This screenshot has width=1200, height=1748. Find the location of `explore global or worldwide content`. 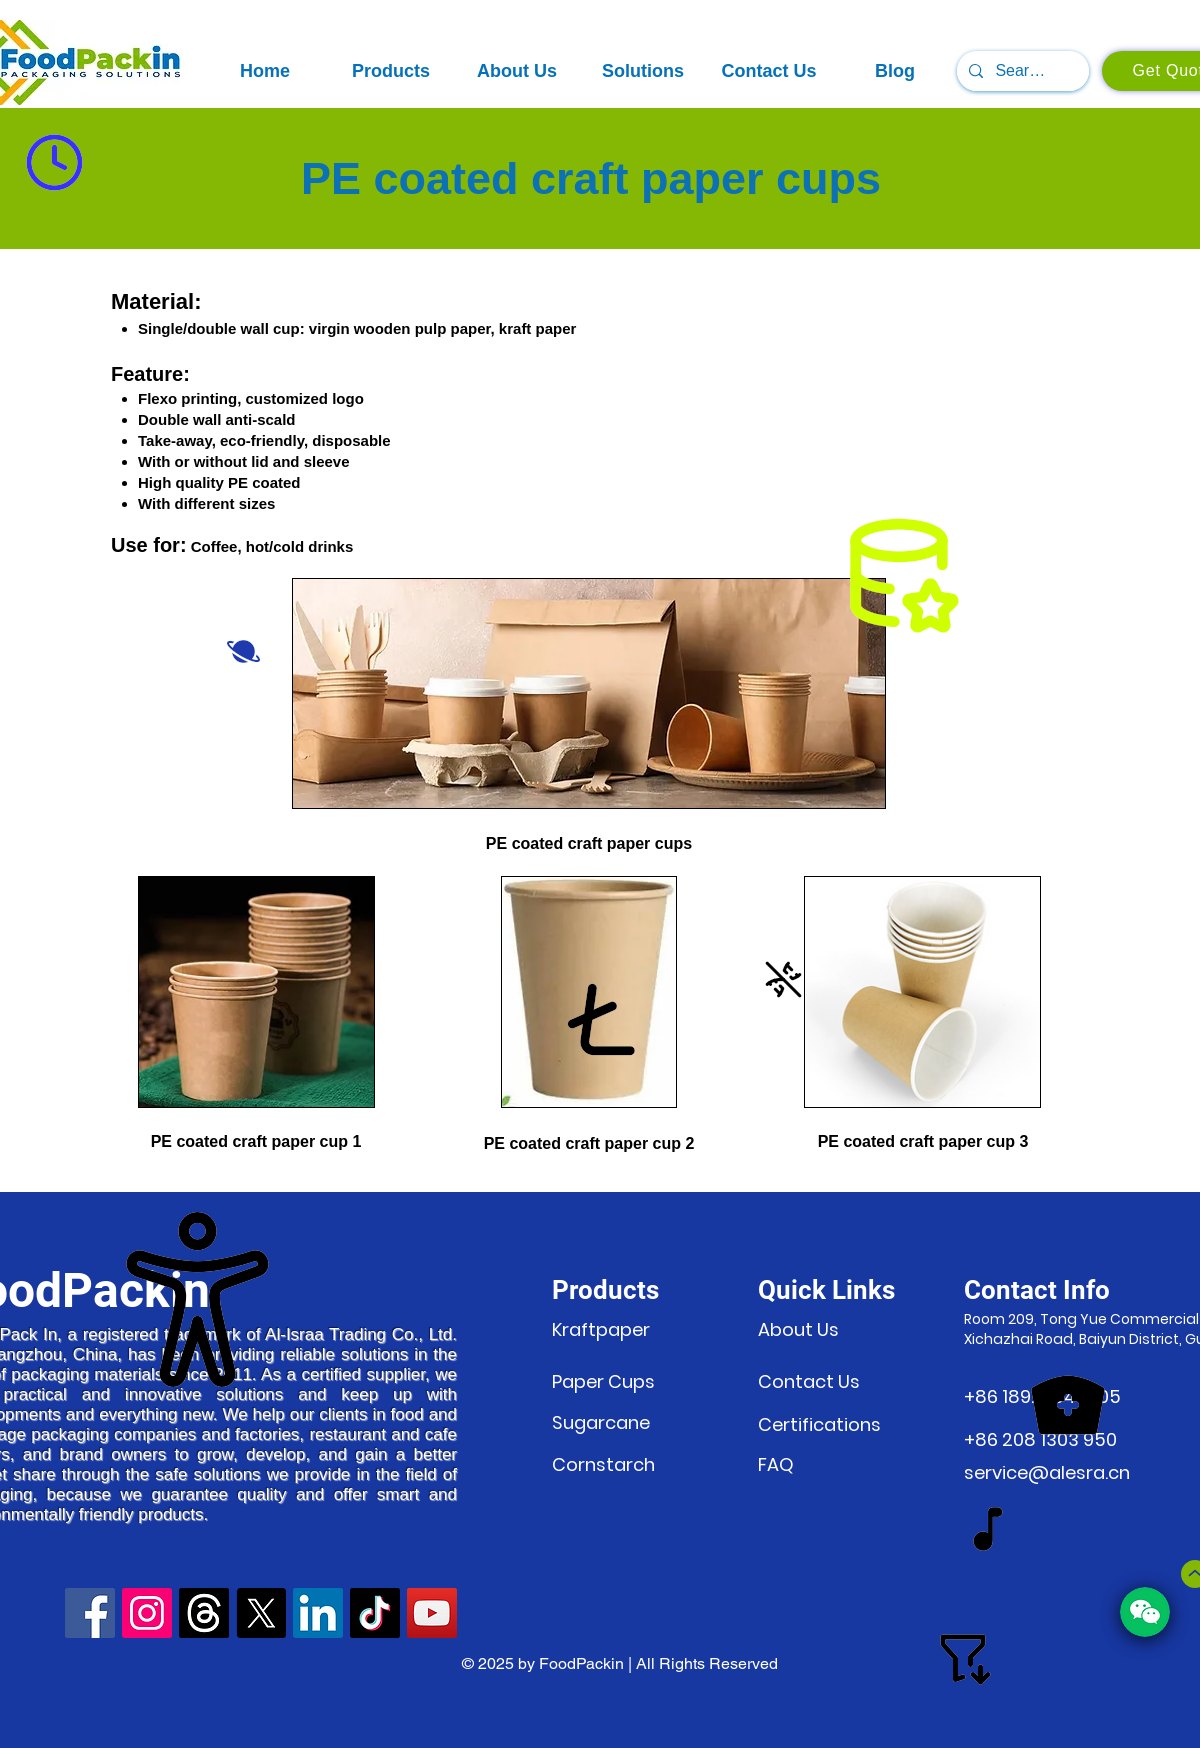

explore global or worldwide content is located at coordinates (243, 651).